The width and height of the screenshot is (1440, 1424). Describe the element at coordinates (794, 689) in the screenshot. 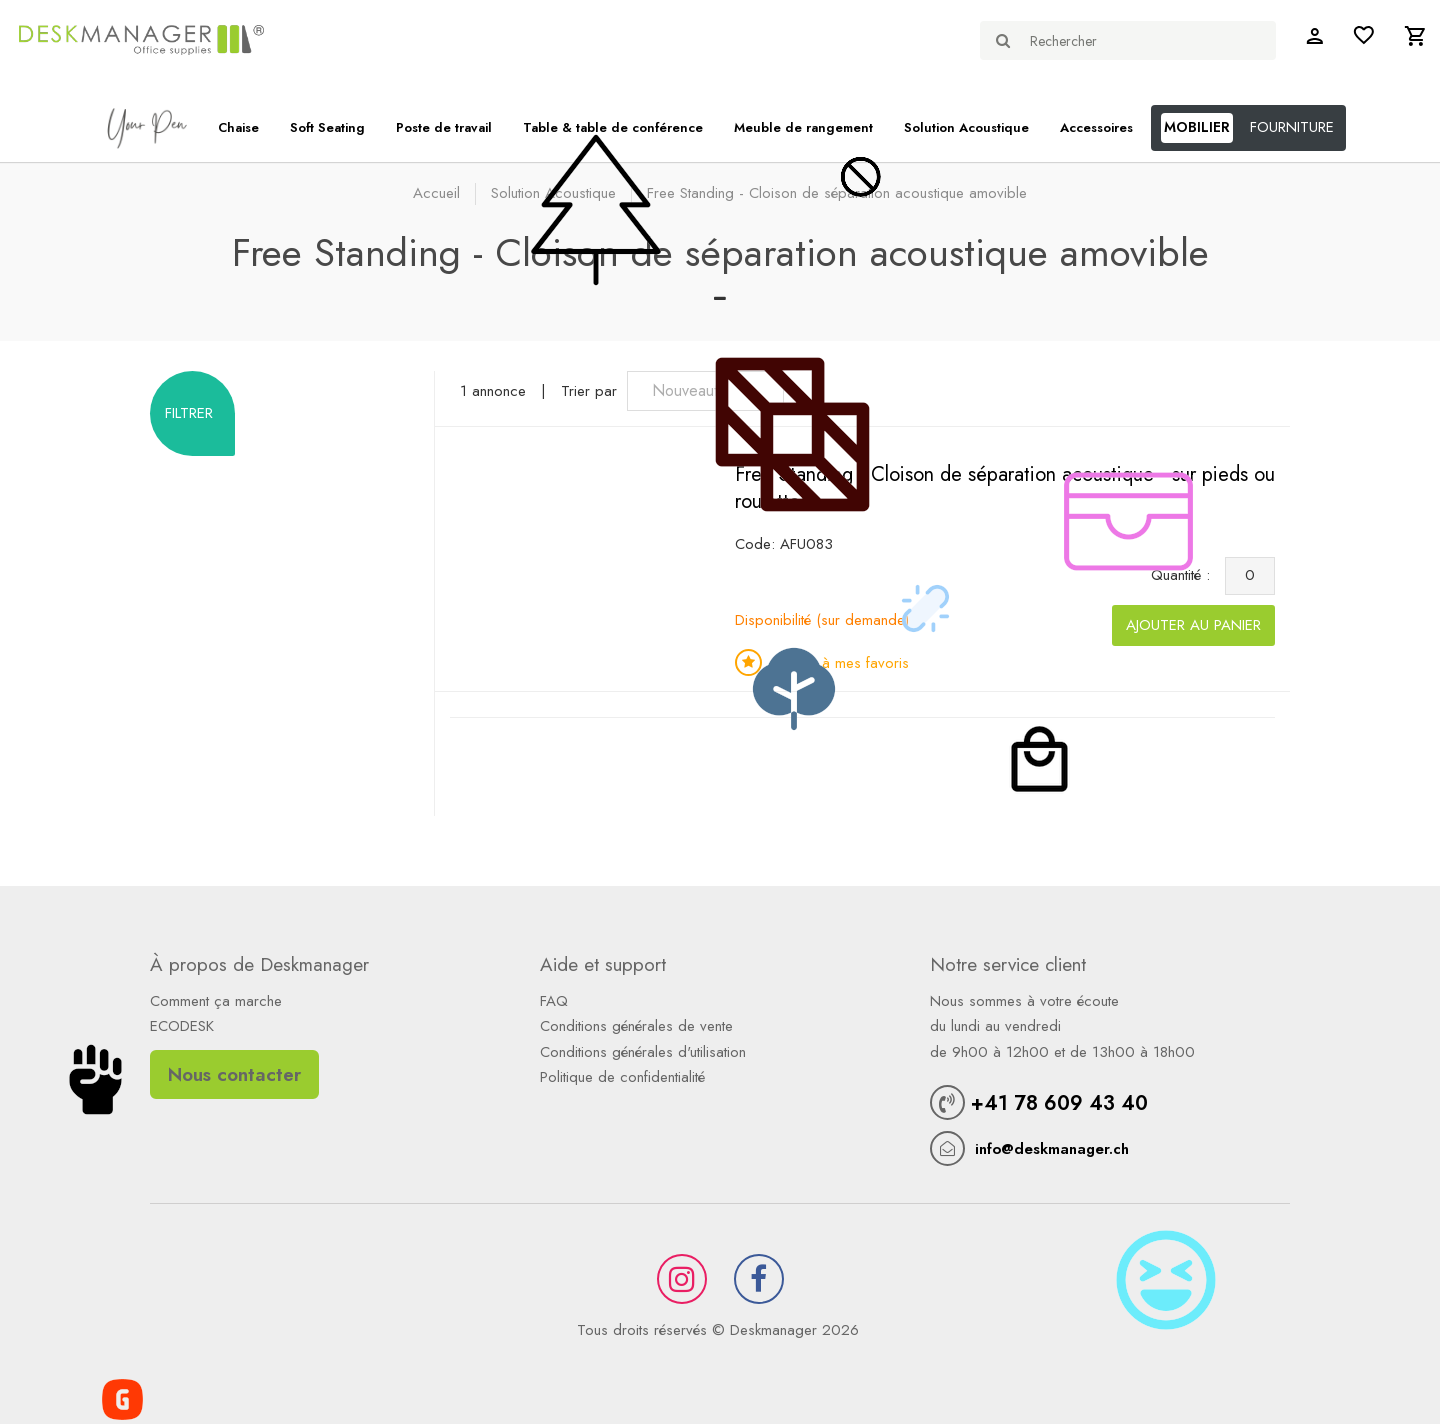

I see `view parks or nature areas on a map` at that location.